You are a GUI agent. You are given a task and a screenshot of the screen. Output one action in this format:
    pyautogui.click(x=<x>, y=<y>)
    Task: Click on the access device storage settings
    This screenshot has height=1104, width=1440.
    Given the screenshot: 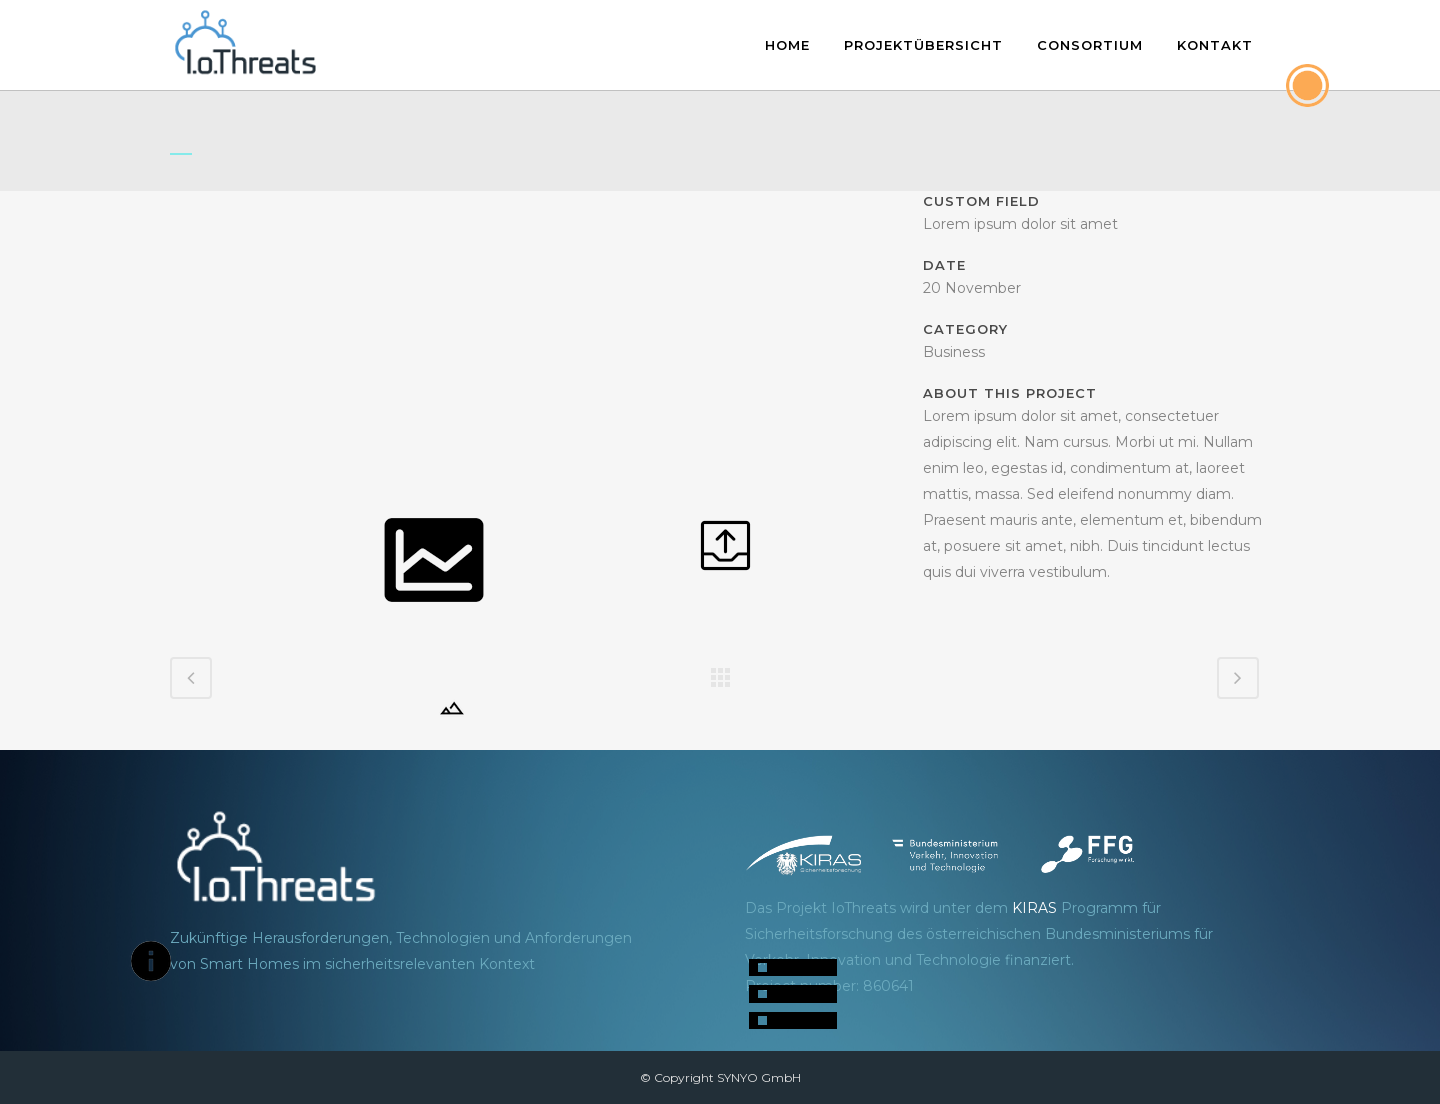 What is the action you would take?
    pyautogui.click(x=793, y=994)
    